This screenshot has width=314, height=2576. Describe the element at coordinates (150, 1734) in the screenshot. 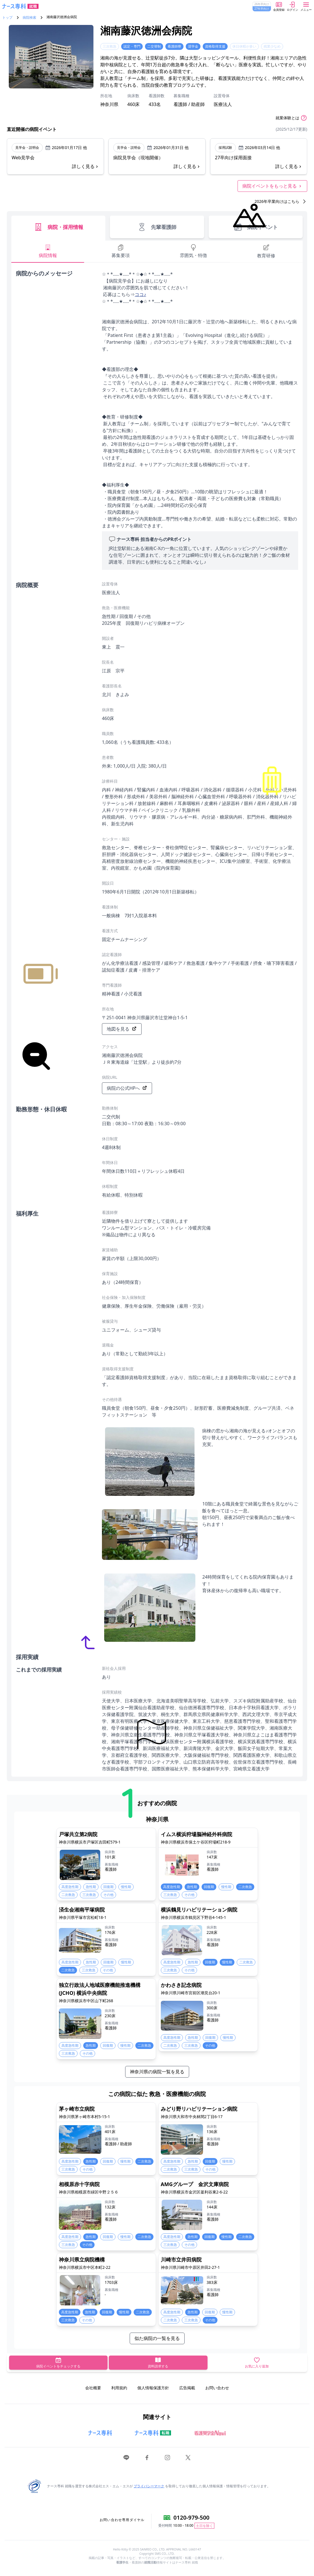

I see `flag or bookmark this item` at that location.